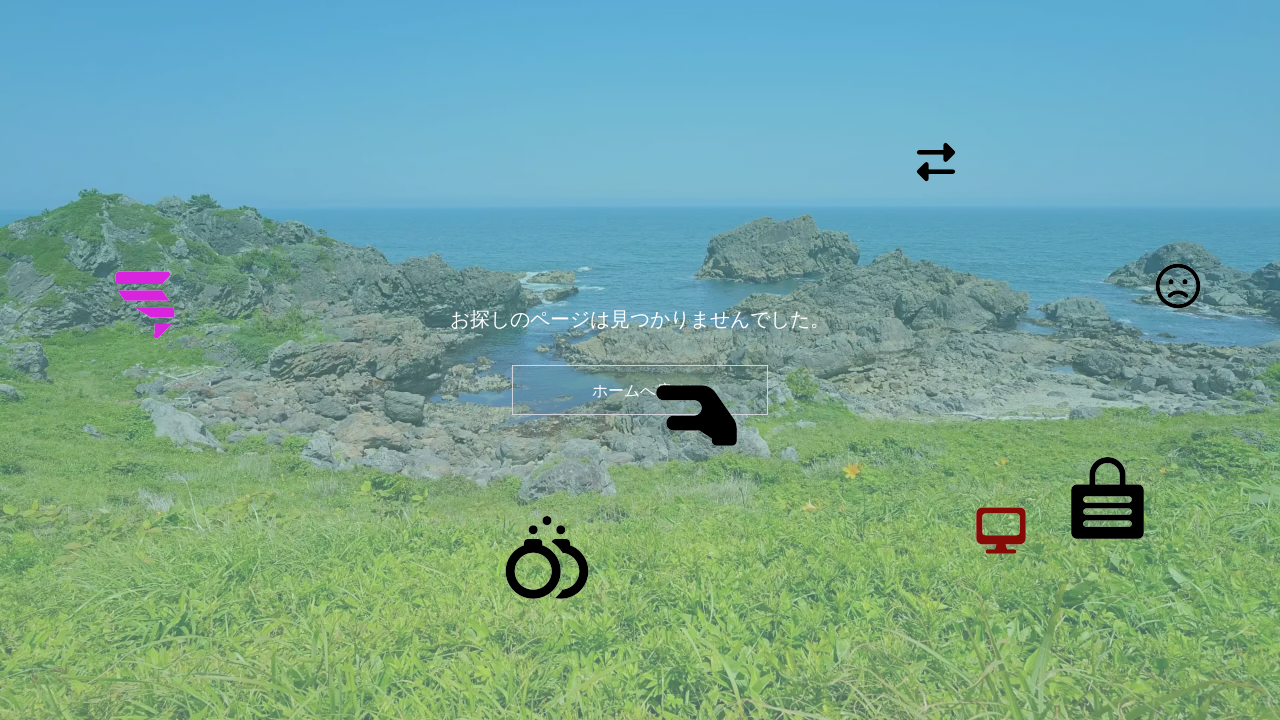 The width and height of the screenshot is (1280, 720). What do you see at coordinates (936, 162) in the screenshot?
I see `swap or exchange items` at bounding box center [936, 162].